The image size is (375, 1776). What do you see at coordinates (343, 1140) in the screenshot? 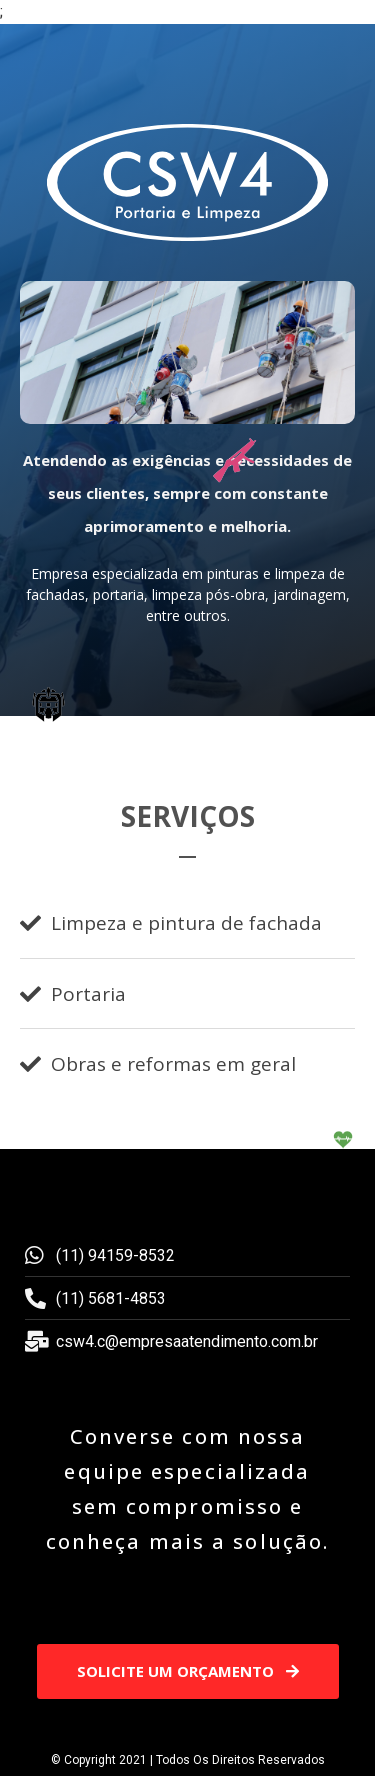
I see `view health or fitness tracking data` at bounding box center [343, 1140].